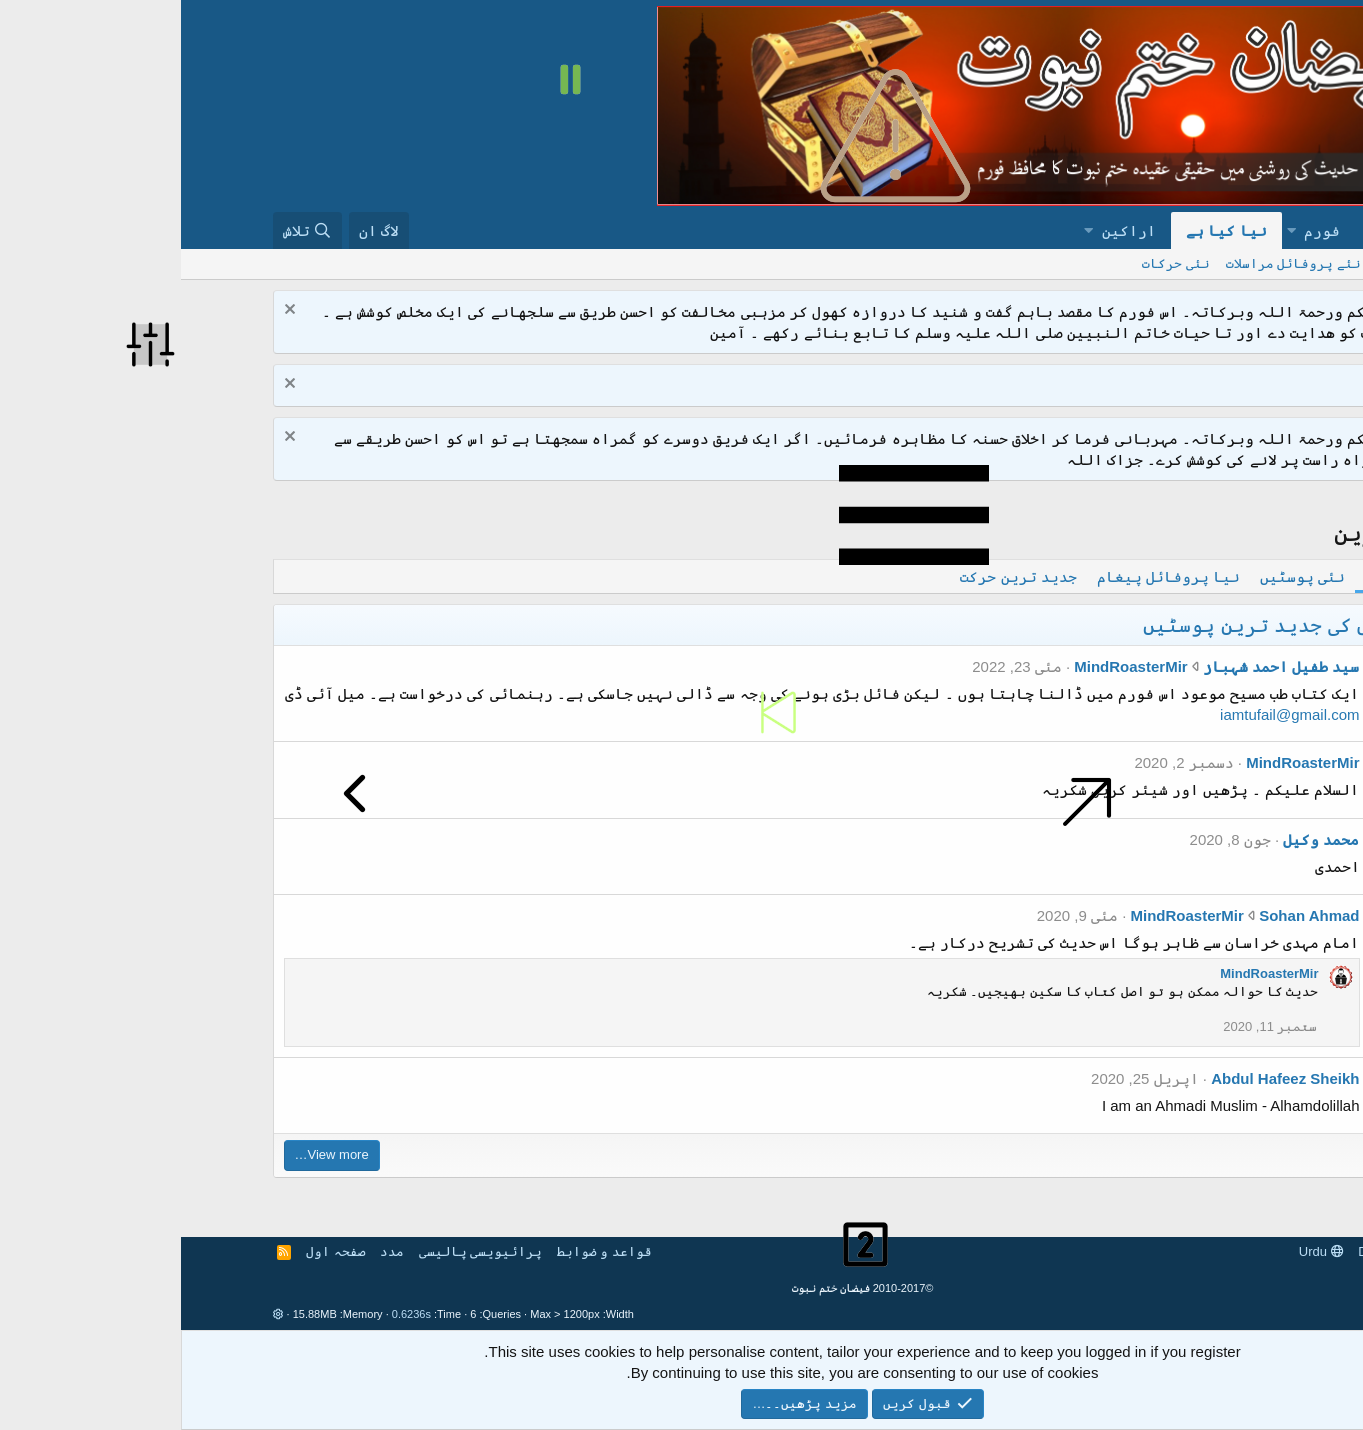 The height and width of the screenshot is (1430, 1363). What do you see at coordinates (354, 793) in the screenshot?
I see `go back to the previous screen` at bounding box center [354, 793].